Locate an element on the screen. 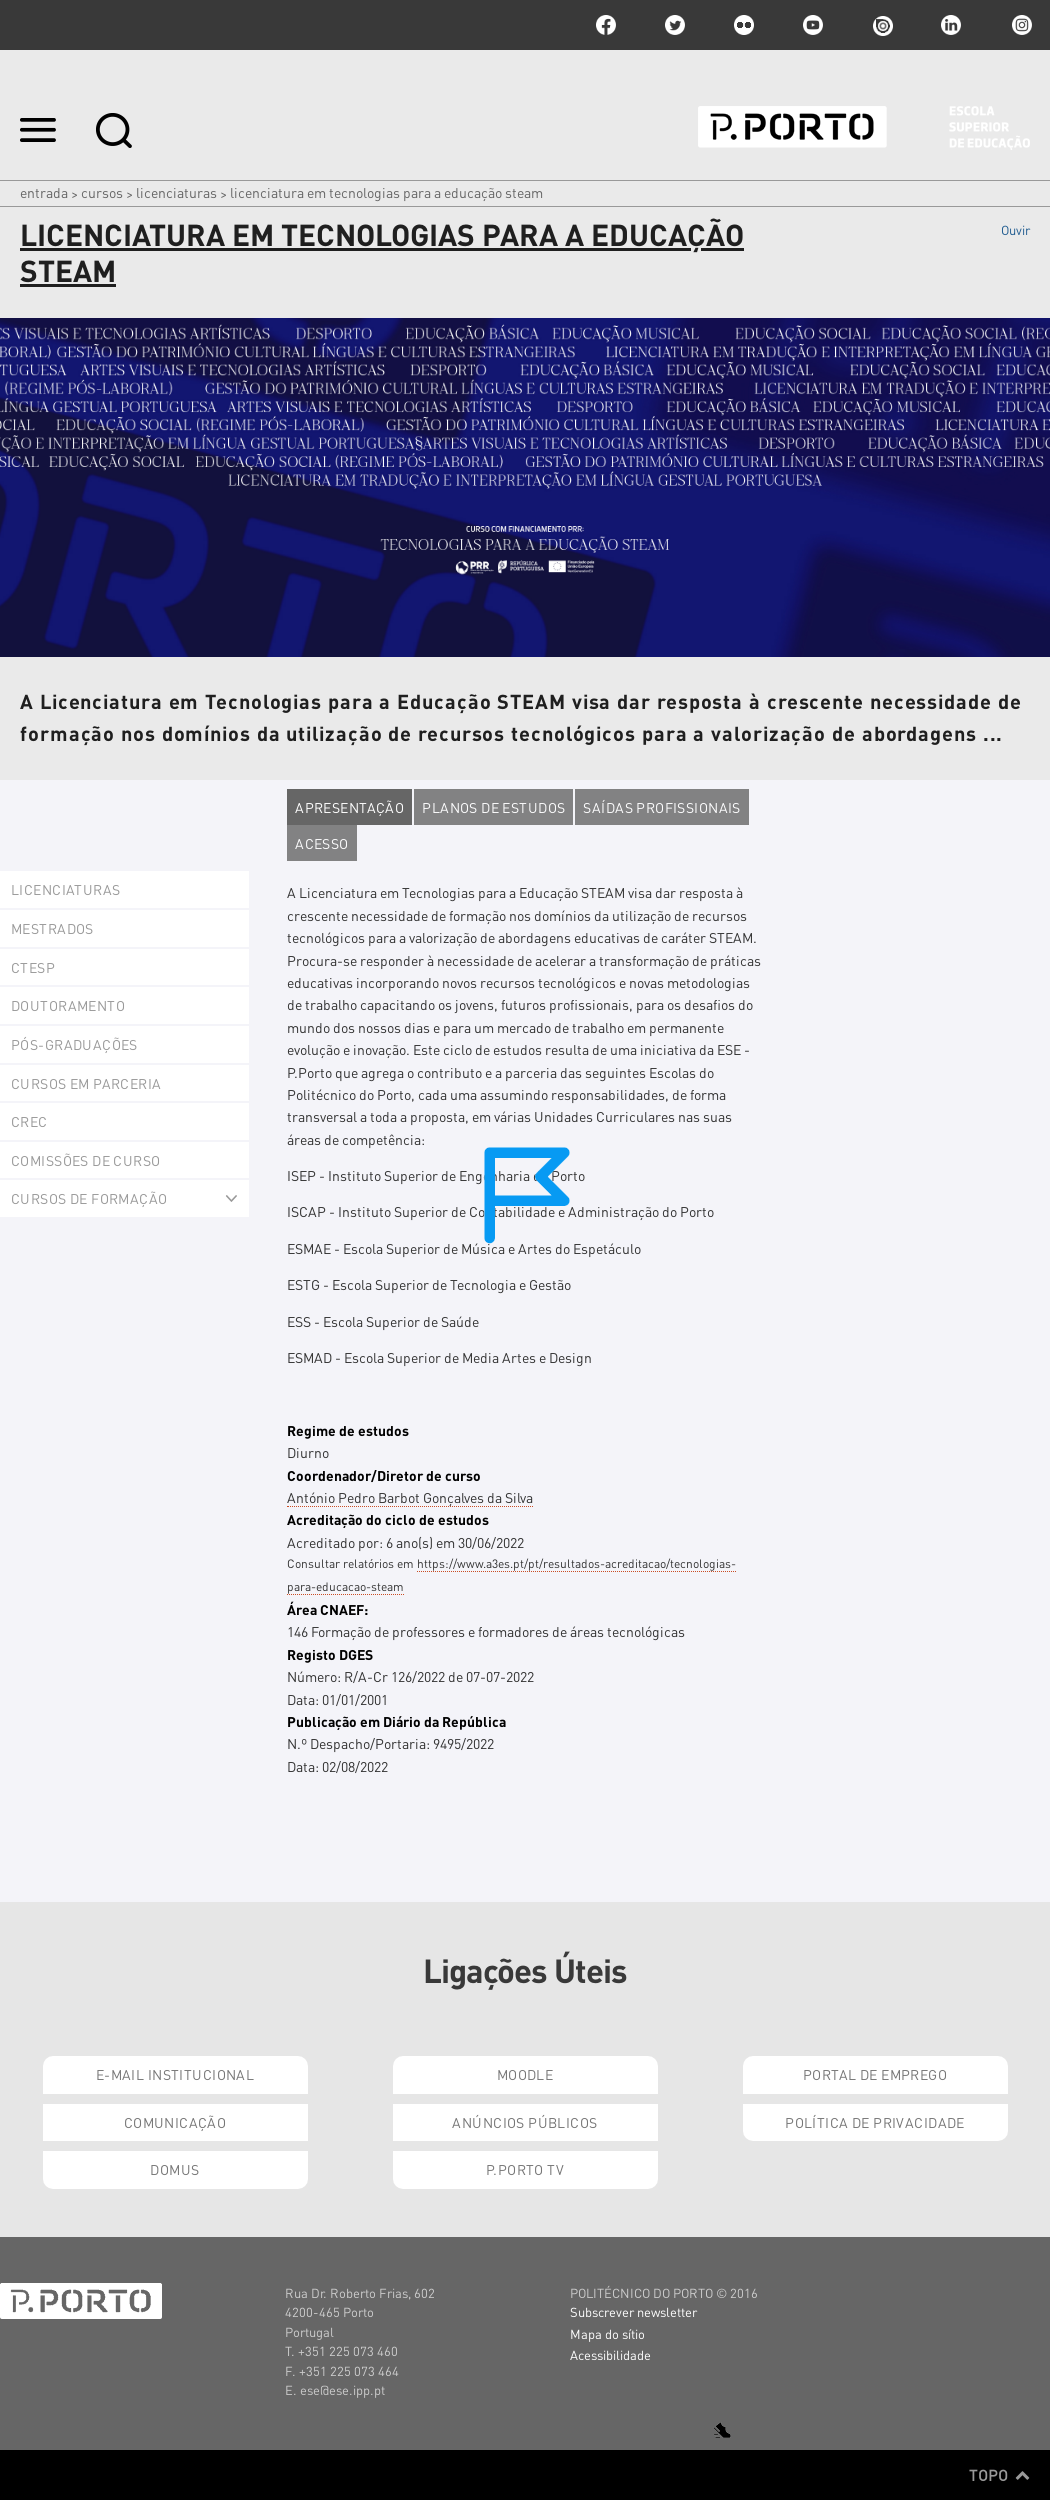 The width and height of the screenshot is (1050, 2500). flag an item for review or attention is located at coordinates (527, 1190).